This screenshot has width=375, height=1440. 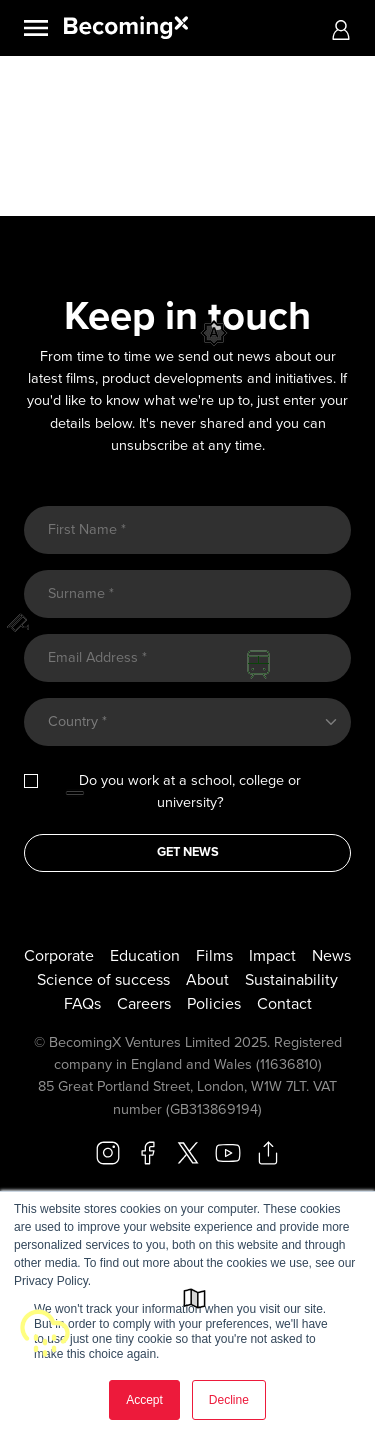 What do you see at coordinates (18, 624) in the screenshot?
I see `access security camera settings` at bounding box center [18, 624].